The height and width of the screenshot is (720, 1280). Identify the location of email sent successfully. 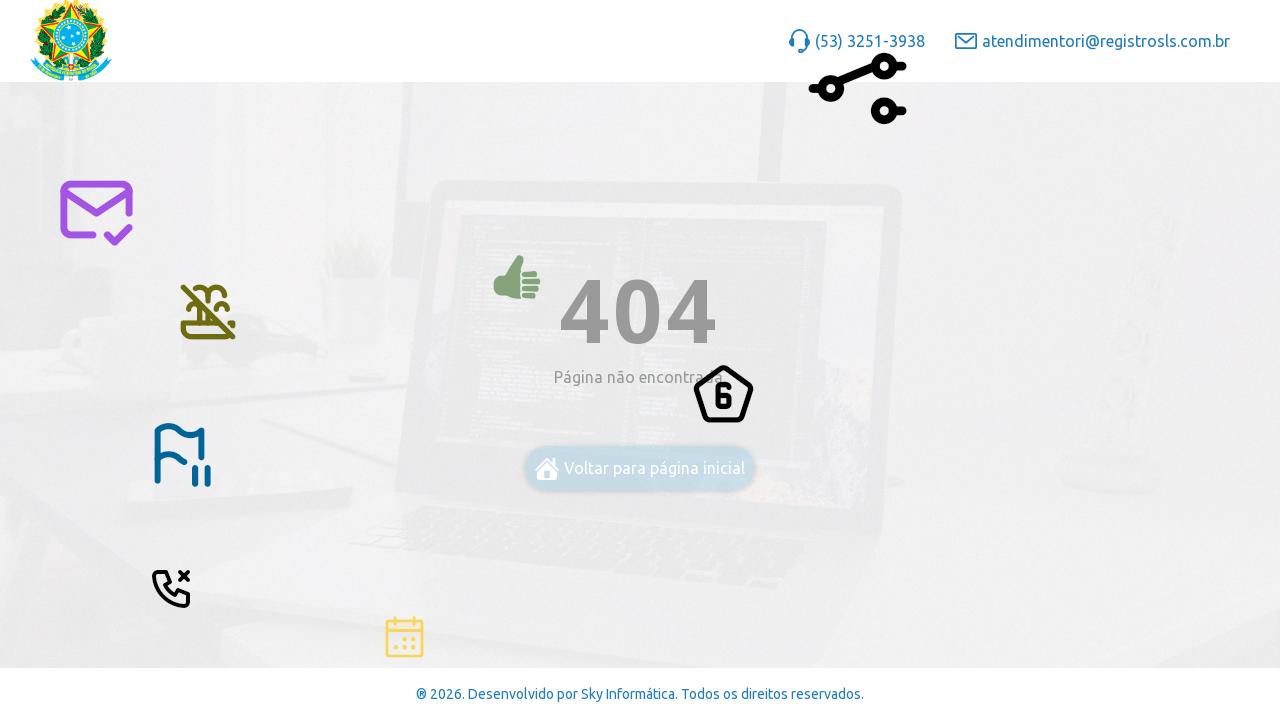
(96, 209).